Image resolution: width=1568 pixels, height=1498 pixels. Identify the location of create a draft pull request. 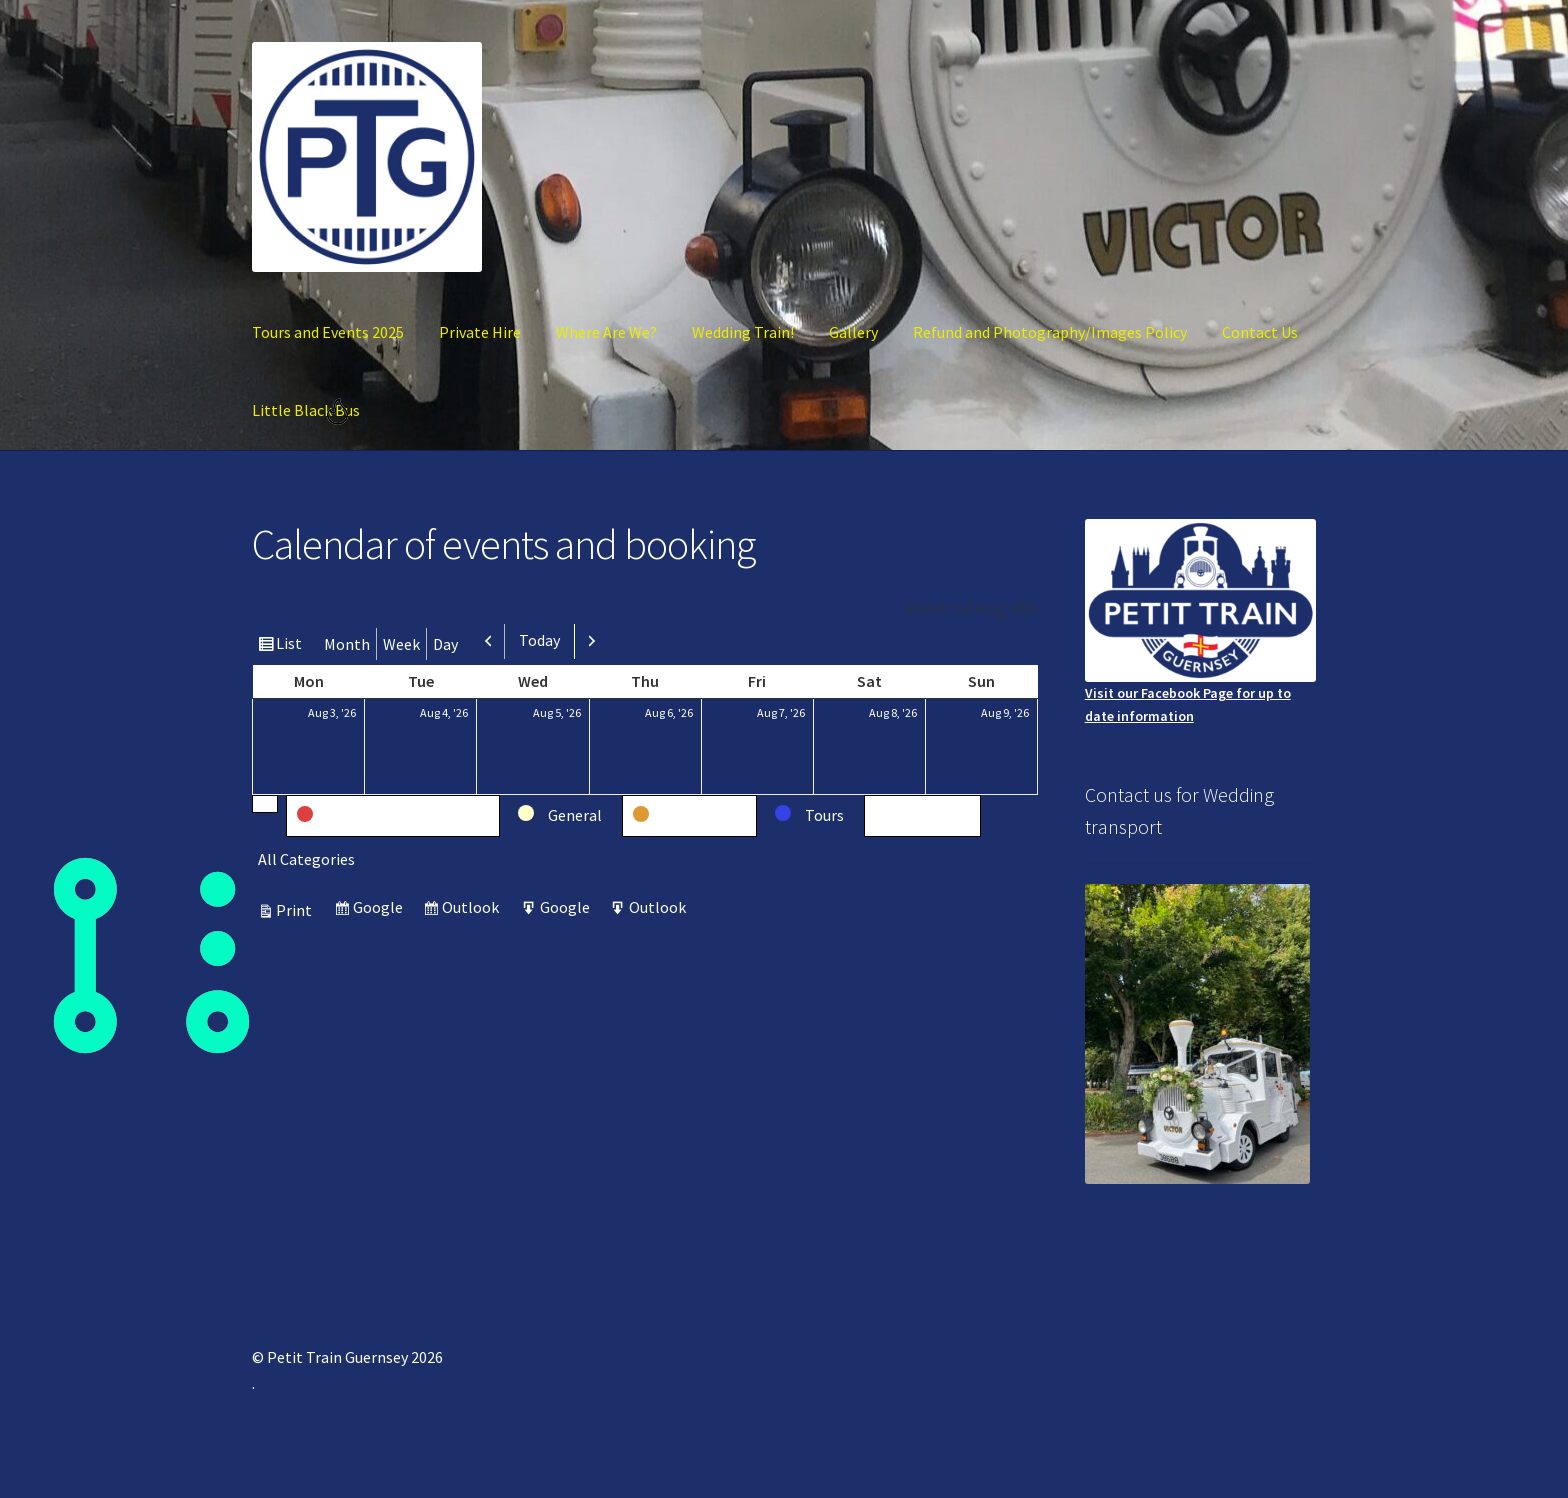
(151, 955).